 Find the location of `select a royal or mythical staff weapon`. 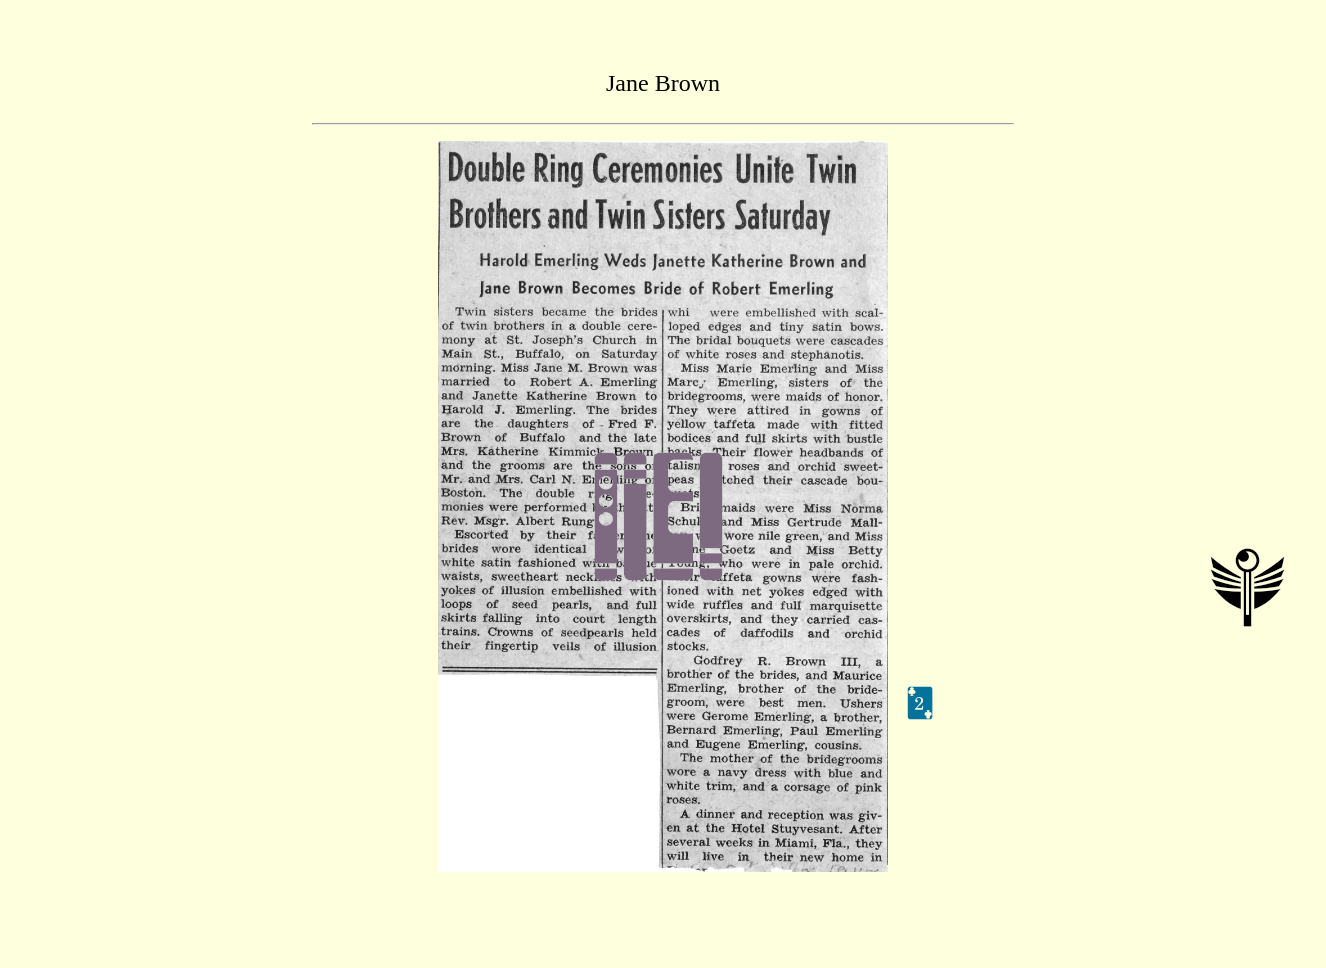

select a royal or mythical staff weapon is located at coordinates (1247, 587).